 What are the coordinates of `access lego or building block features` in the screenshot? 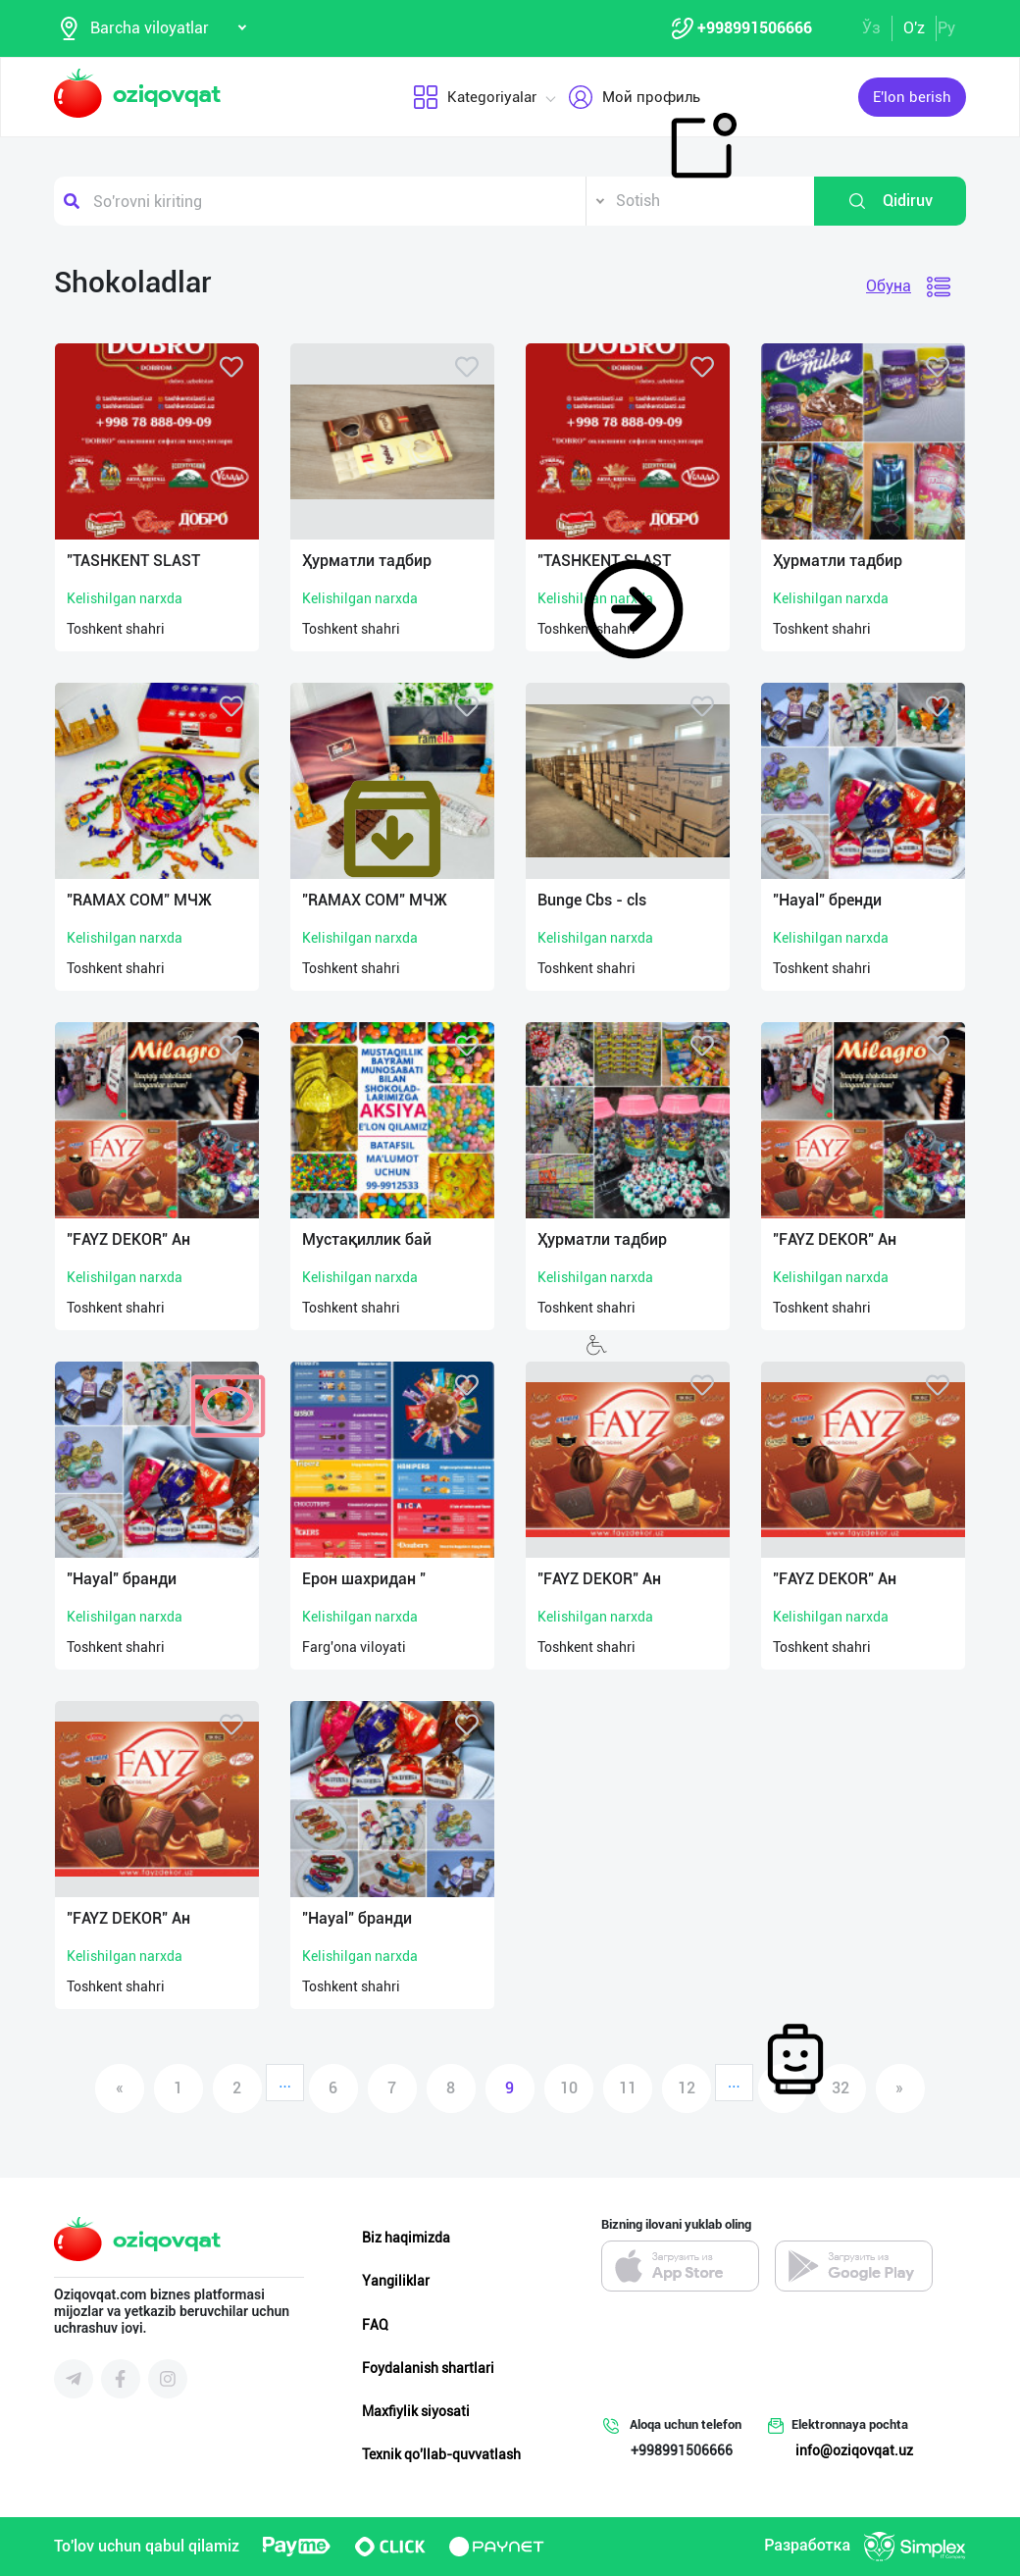 It's located at (795, 2059).